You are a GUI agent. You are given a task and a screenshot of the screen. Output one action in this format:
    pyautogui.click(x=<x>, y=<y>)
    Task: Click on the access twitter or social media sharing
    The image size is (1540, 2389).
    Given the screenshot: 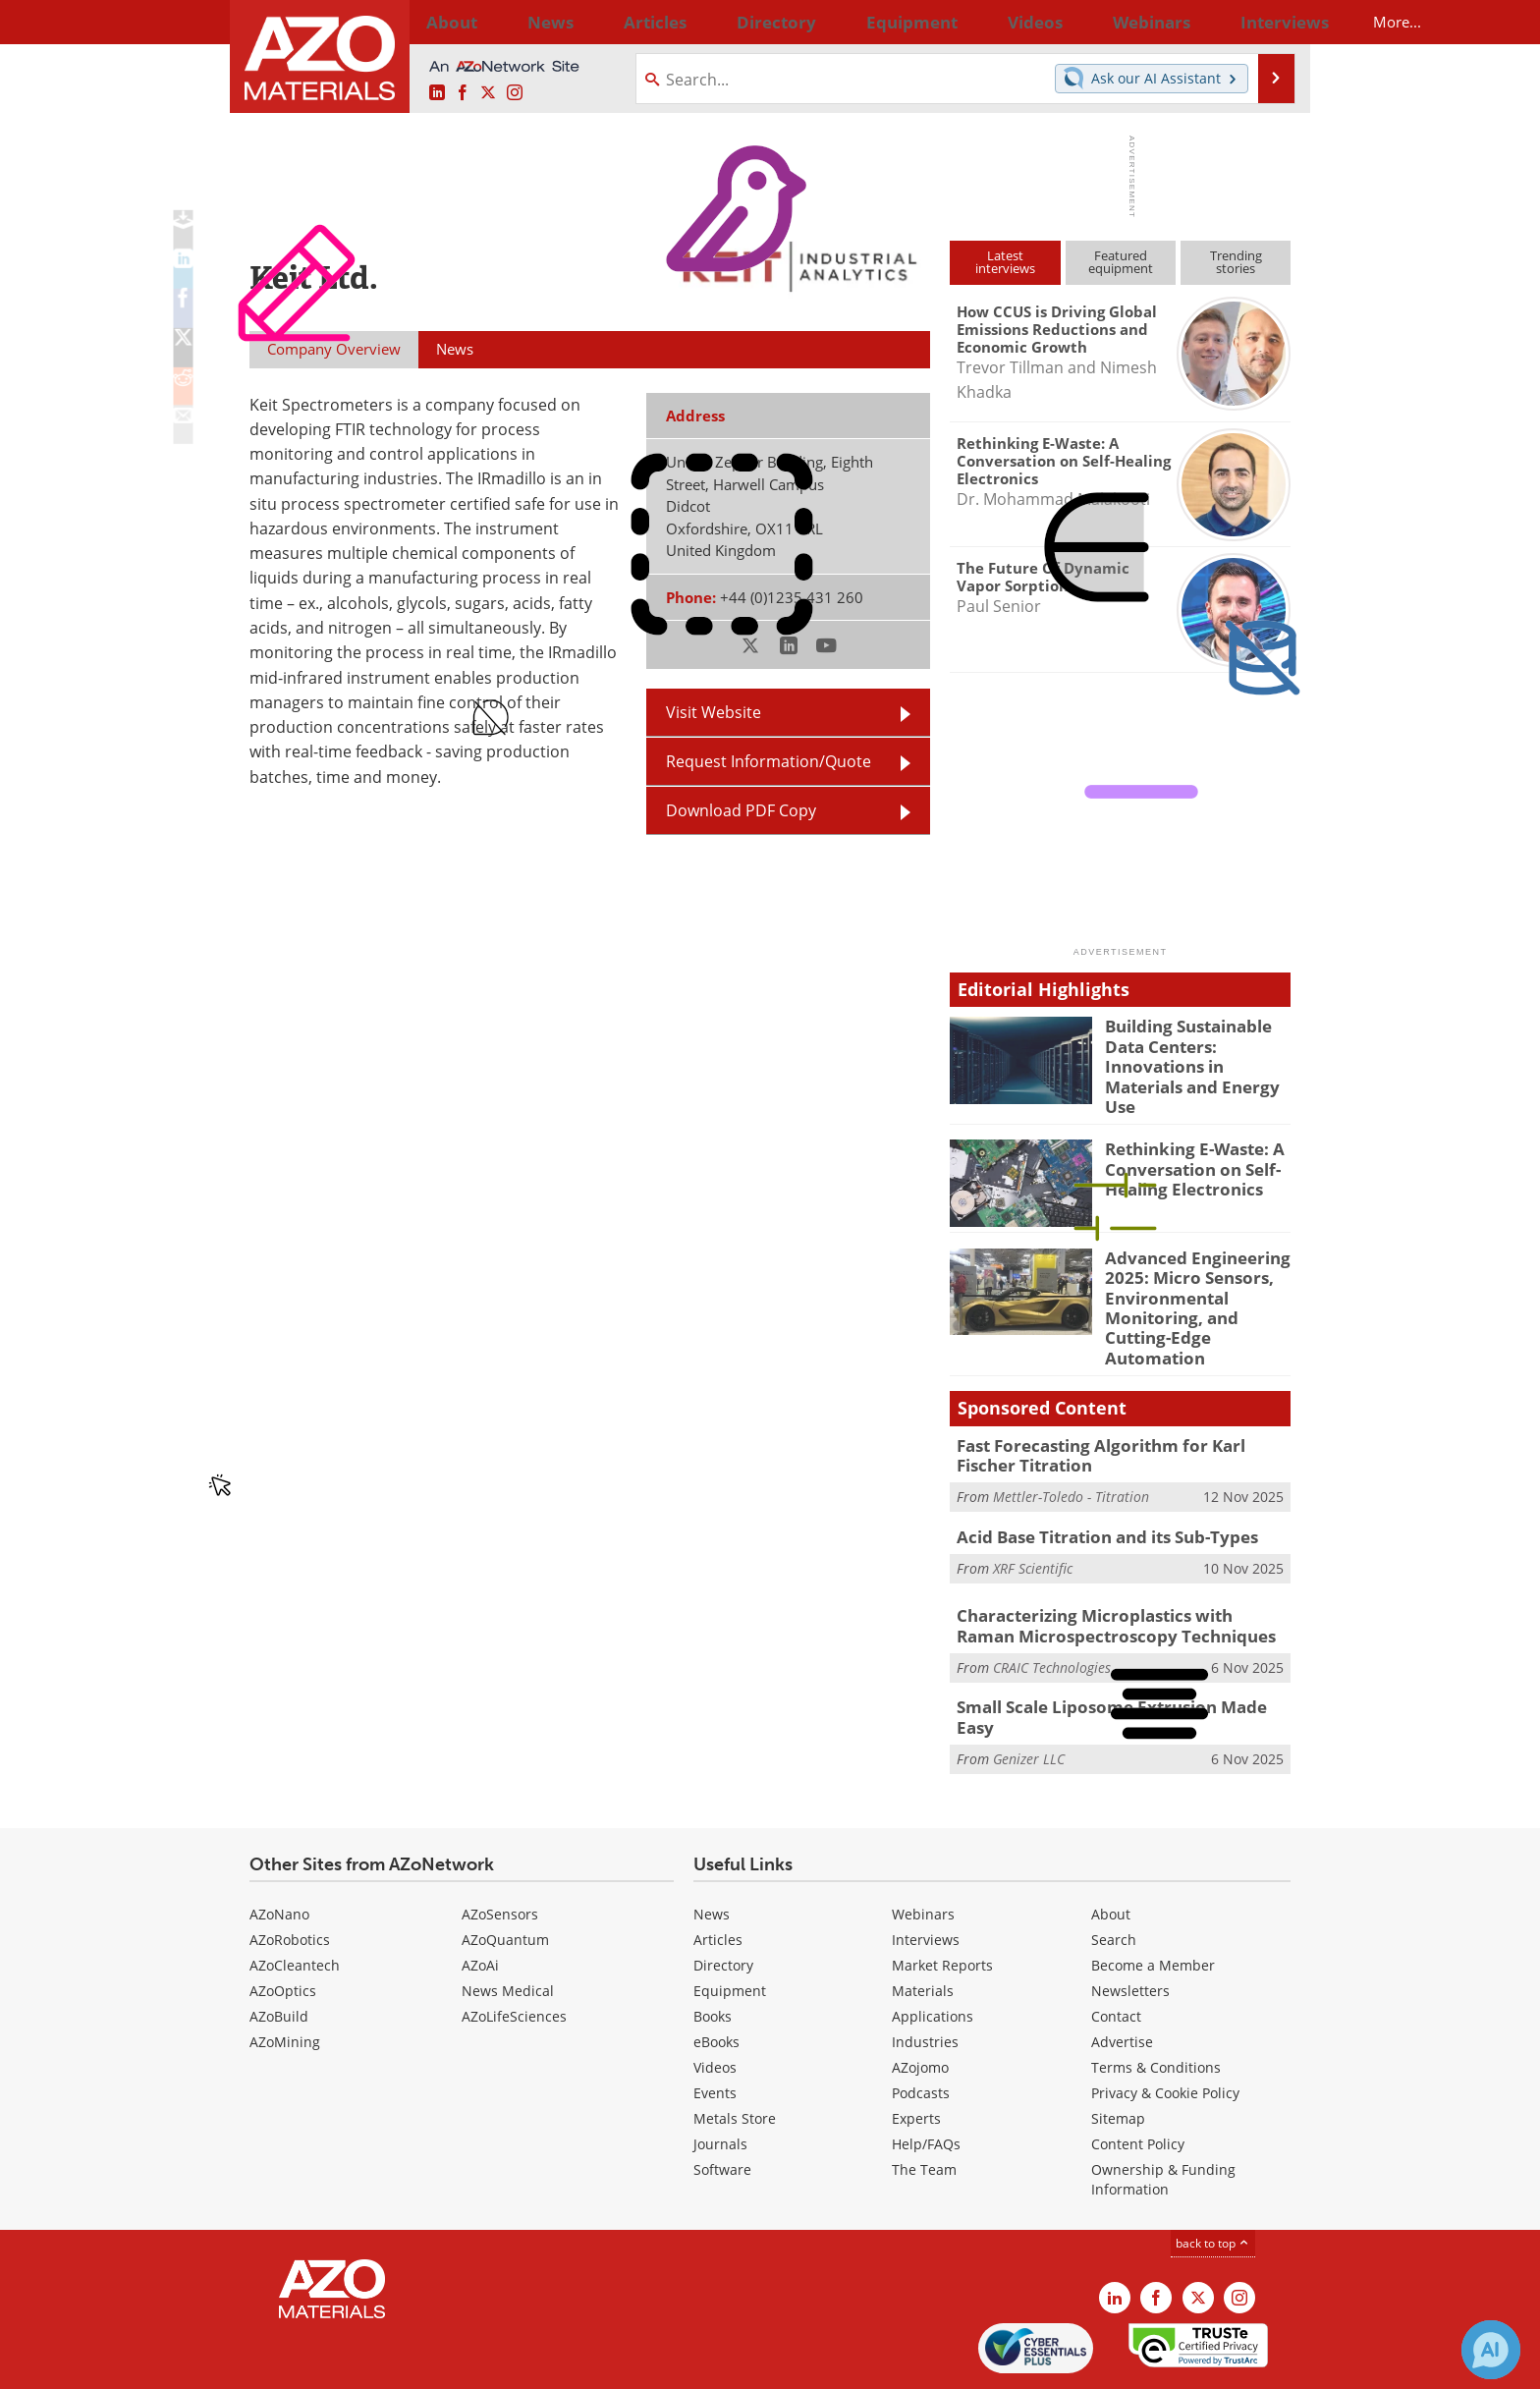 What is the action you would take?
    pyautogui.click(x=739, y=213)
    